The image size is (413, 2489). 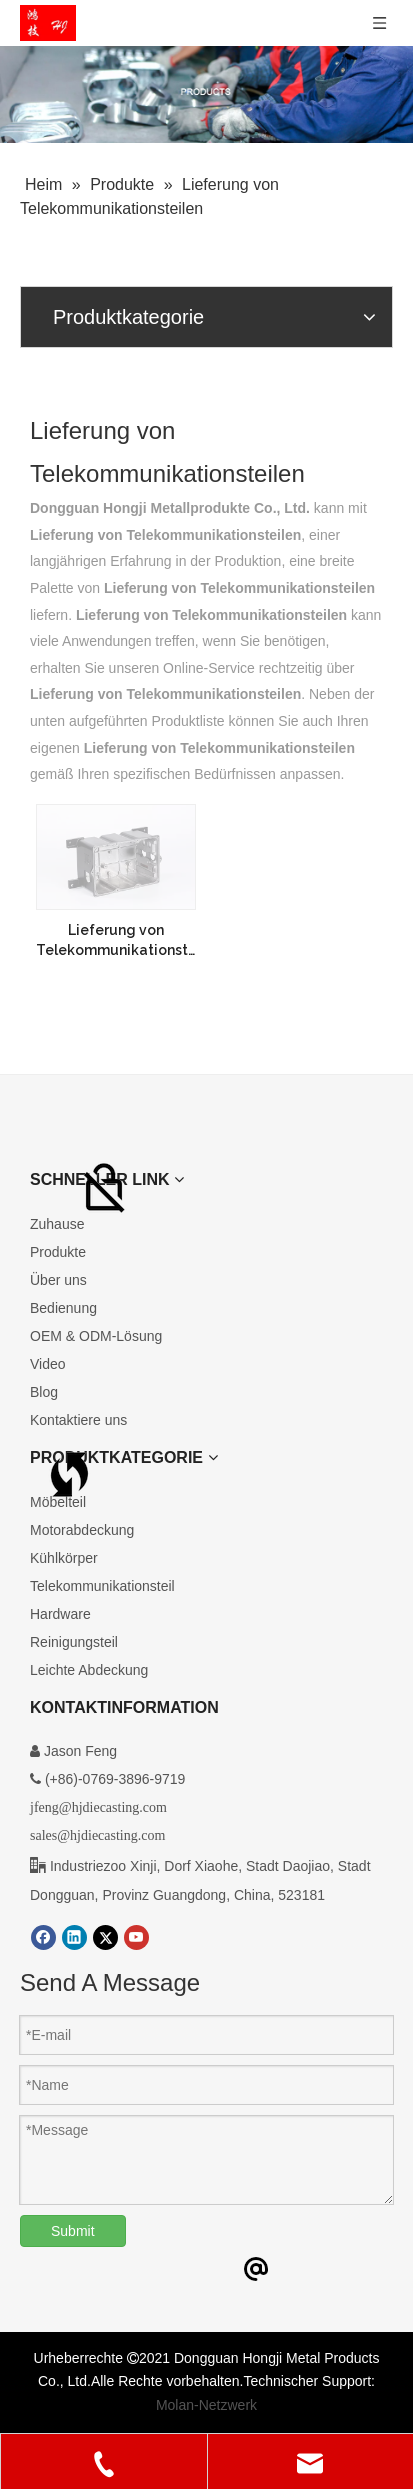 What do you see at coordinates (104, 1188) in the screenshot?
I see `indicates an unencrypted or insecure email connection` at bounding box center [104, 1188].